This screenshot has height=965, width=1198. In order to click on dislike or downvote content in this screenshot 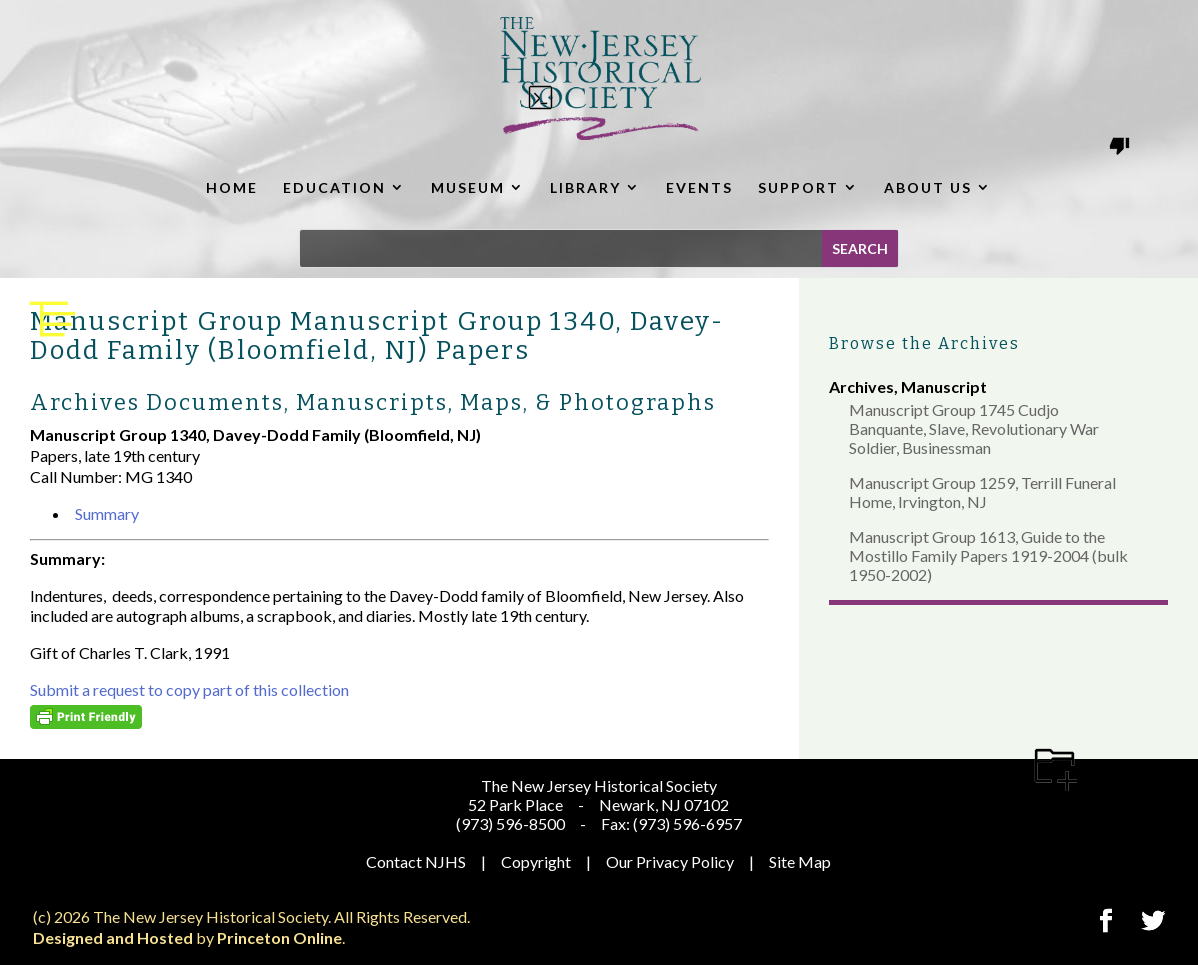, I will do `click(1119, 145)`.